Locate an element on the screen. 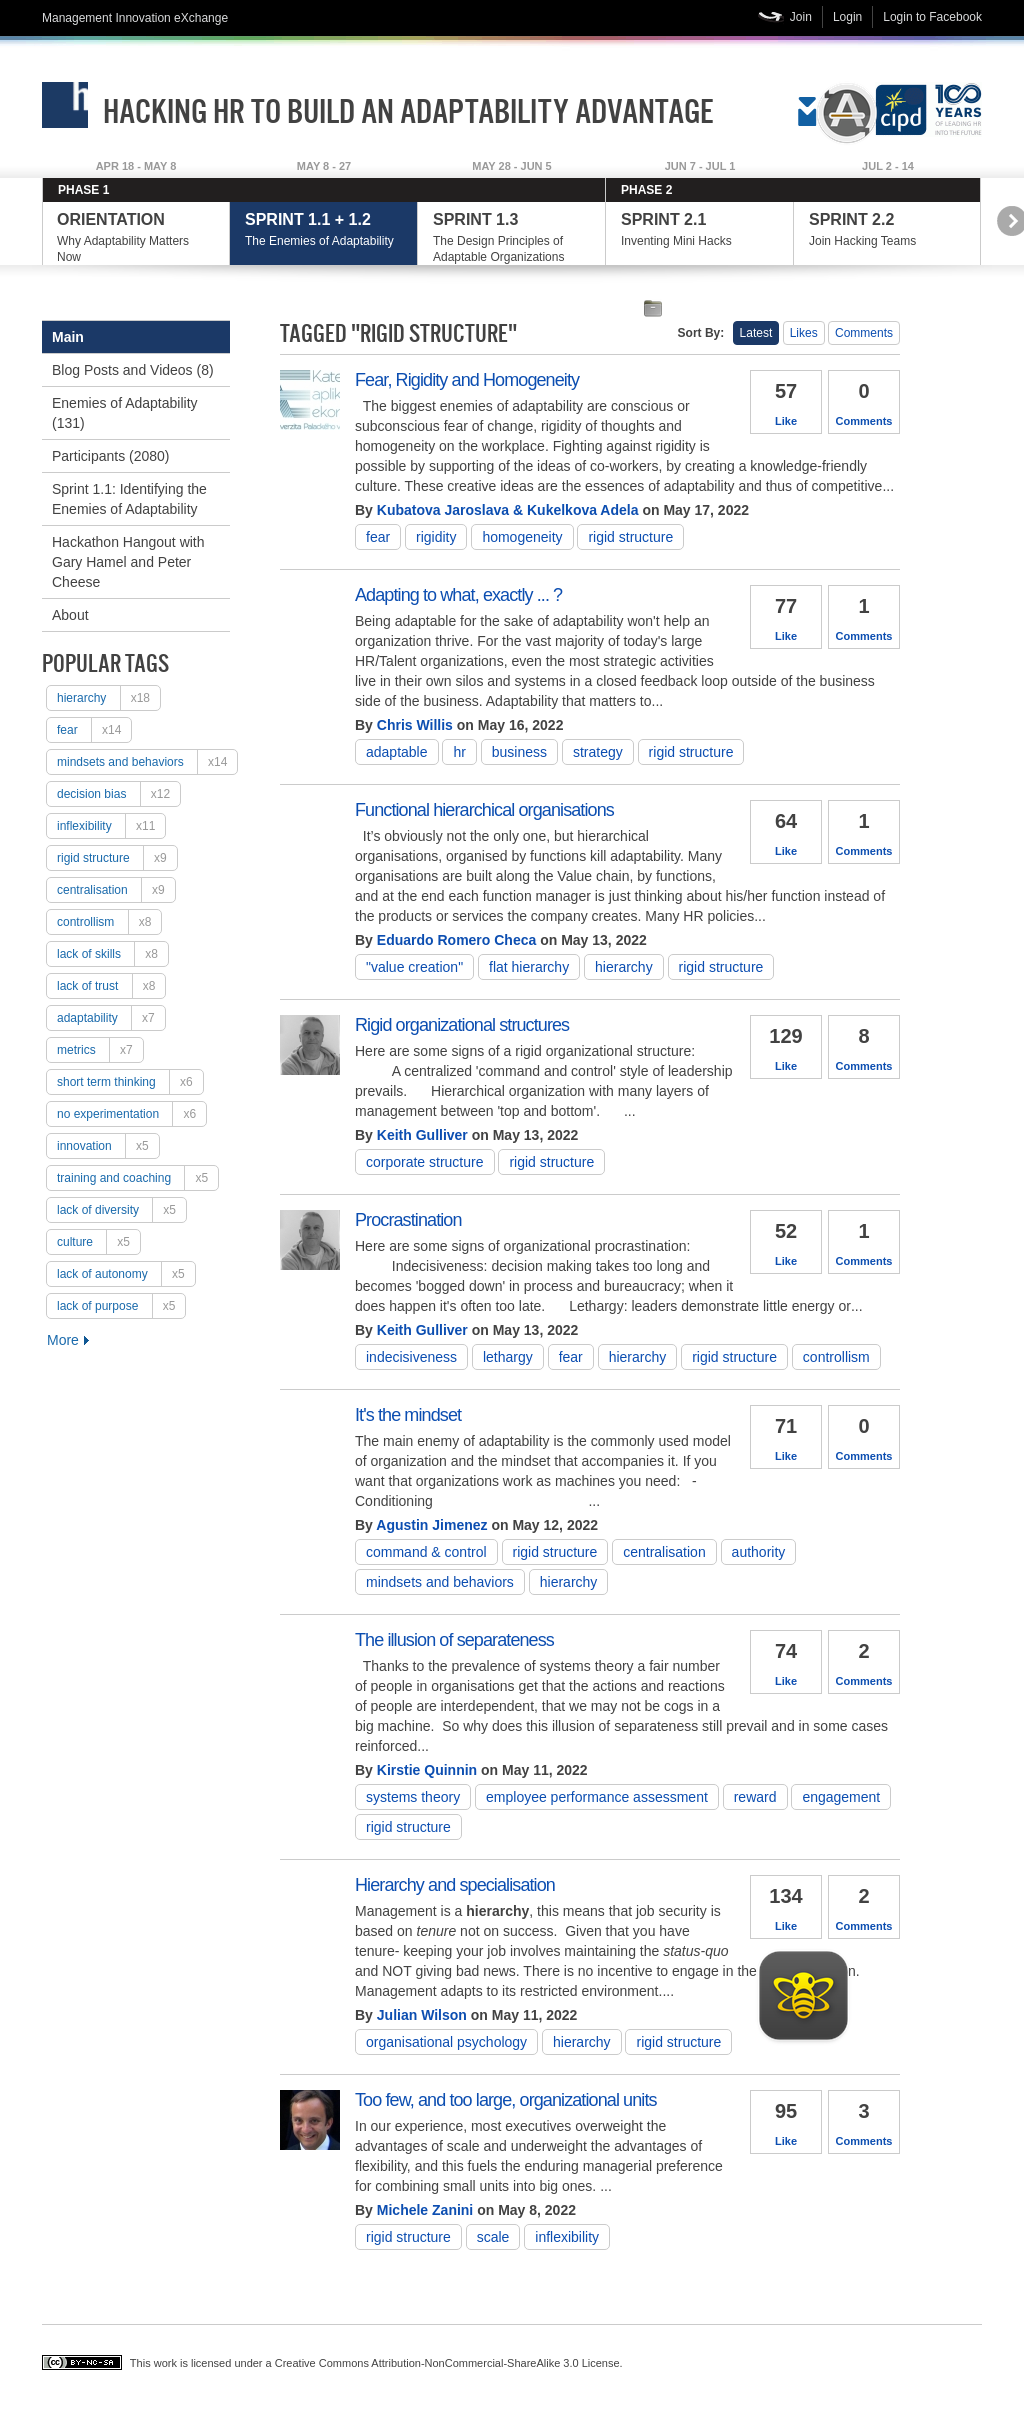 The width and height of the screenshot is (1024, 2422). open freeplane mind mapping application is located at coordinates (803, 1995).